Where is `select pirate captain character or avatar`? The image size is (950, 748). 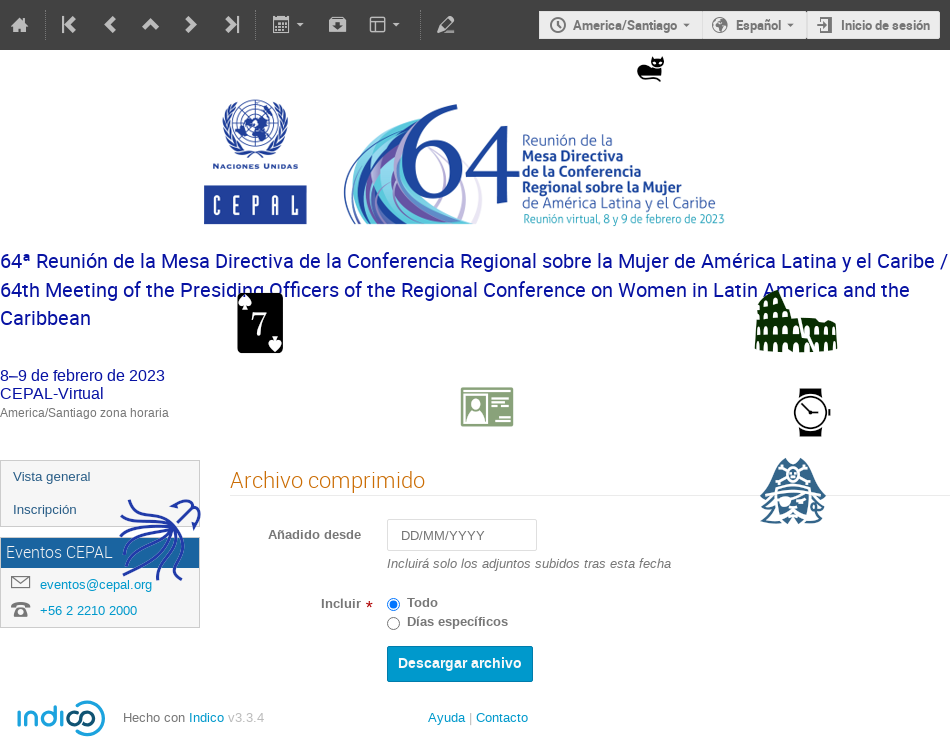
select pirate captain character or avatar is located at coordinates (793, 491).